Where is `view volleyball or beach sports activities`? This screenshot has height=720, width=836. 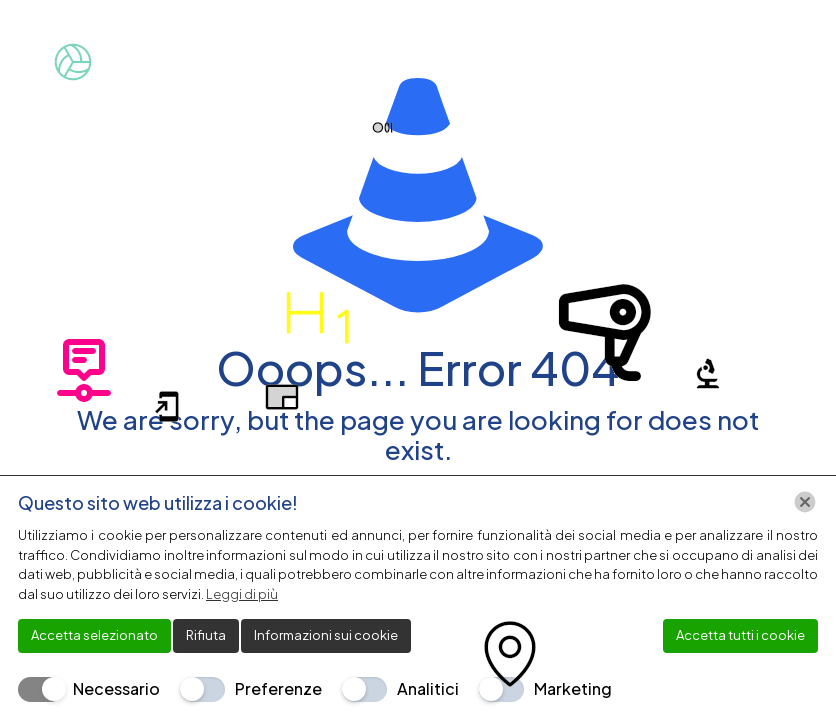 view volleyball or beach sports activities is located at coordinates (73, 62).